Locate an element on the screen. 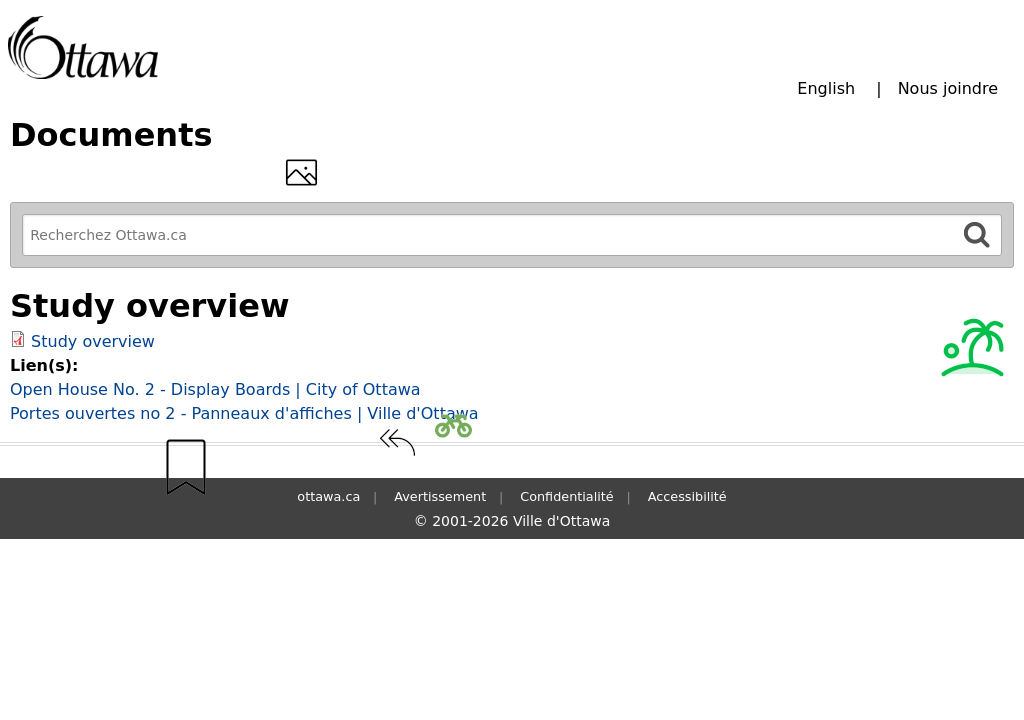  save this item to bookmarks is located at coordinates (186, 466).